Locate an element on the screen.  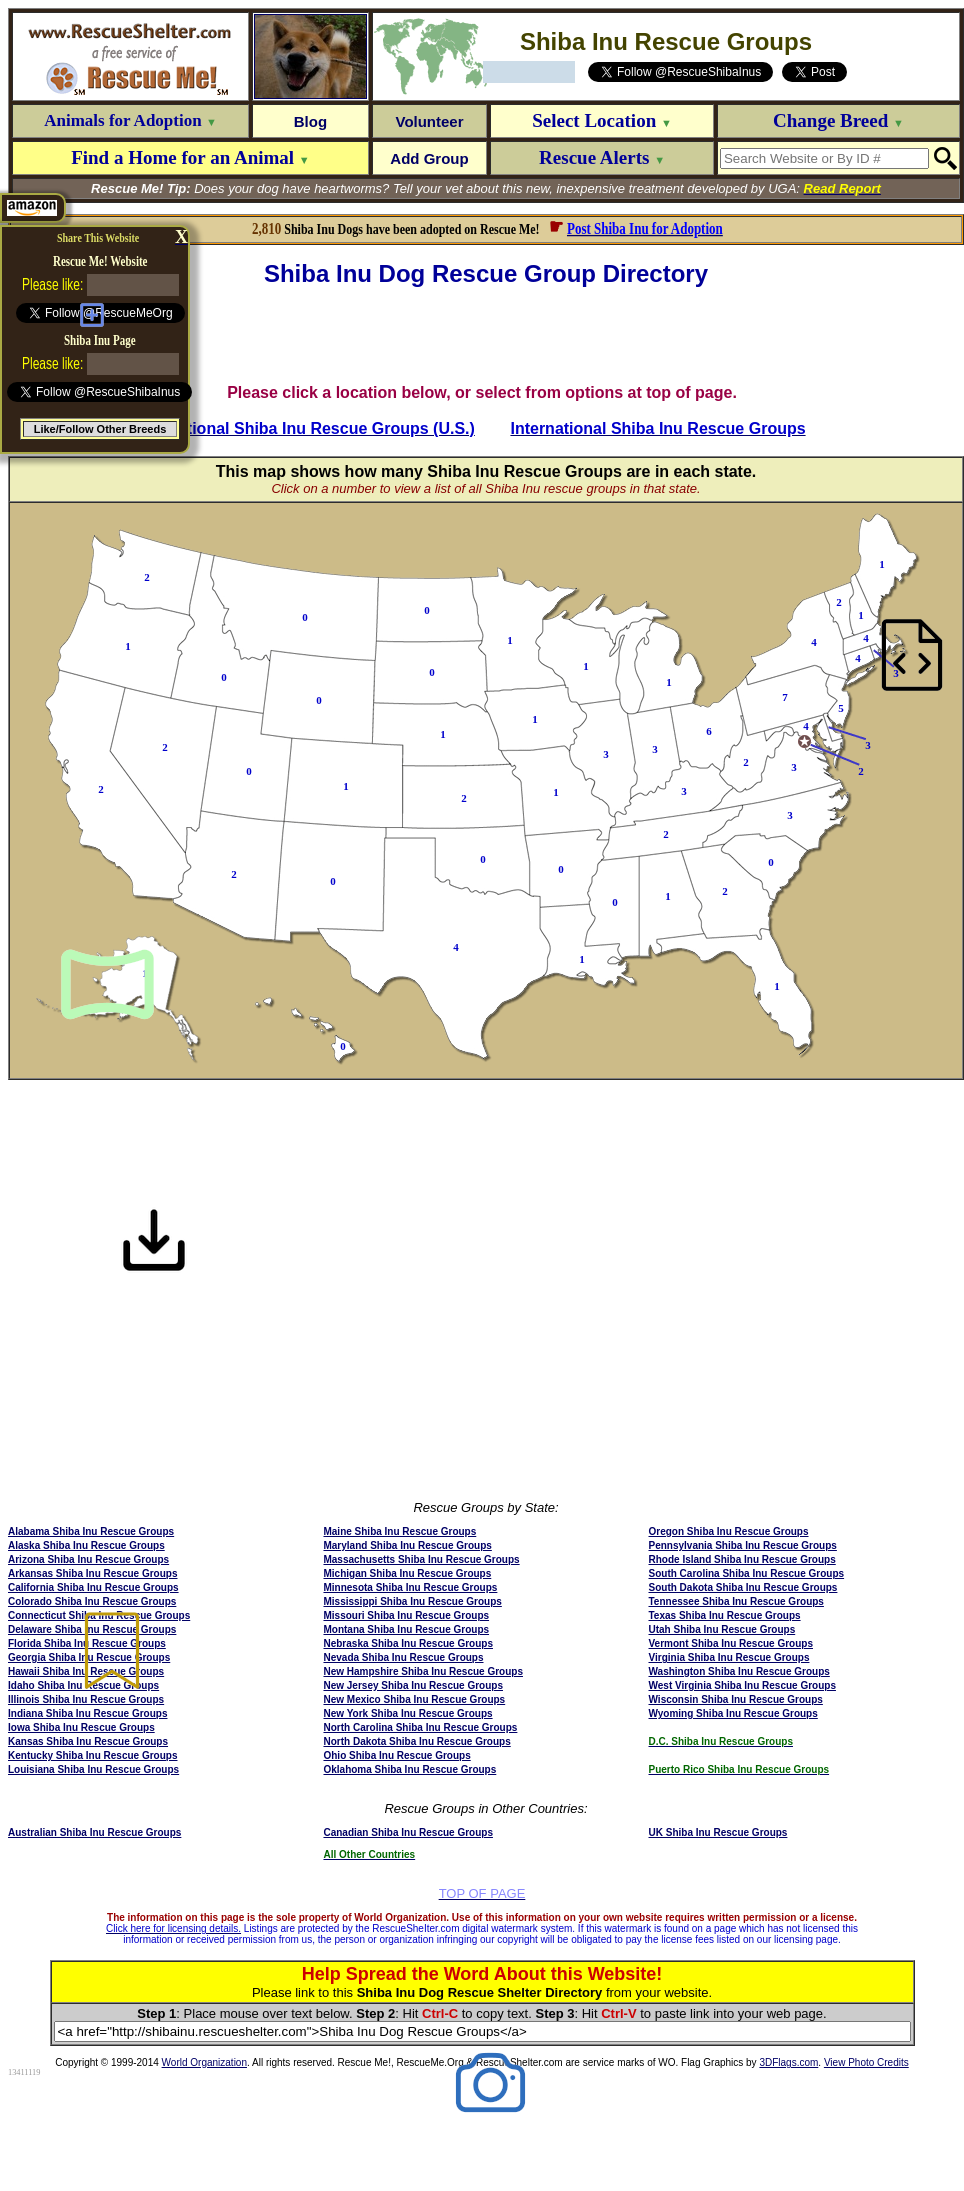
download file to device is located at coordinates (154, 1240).